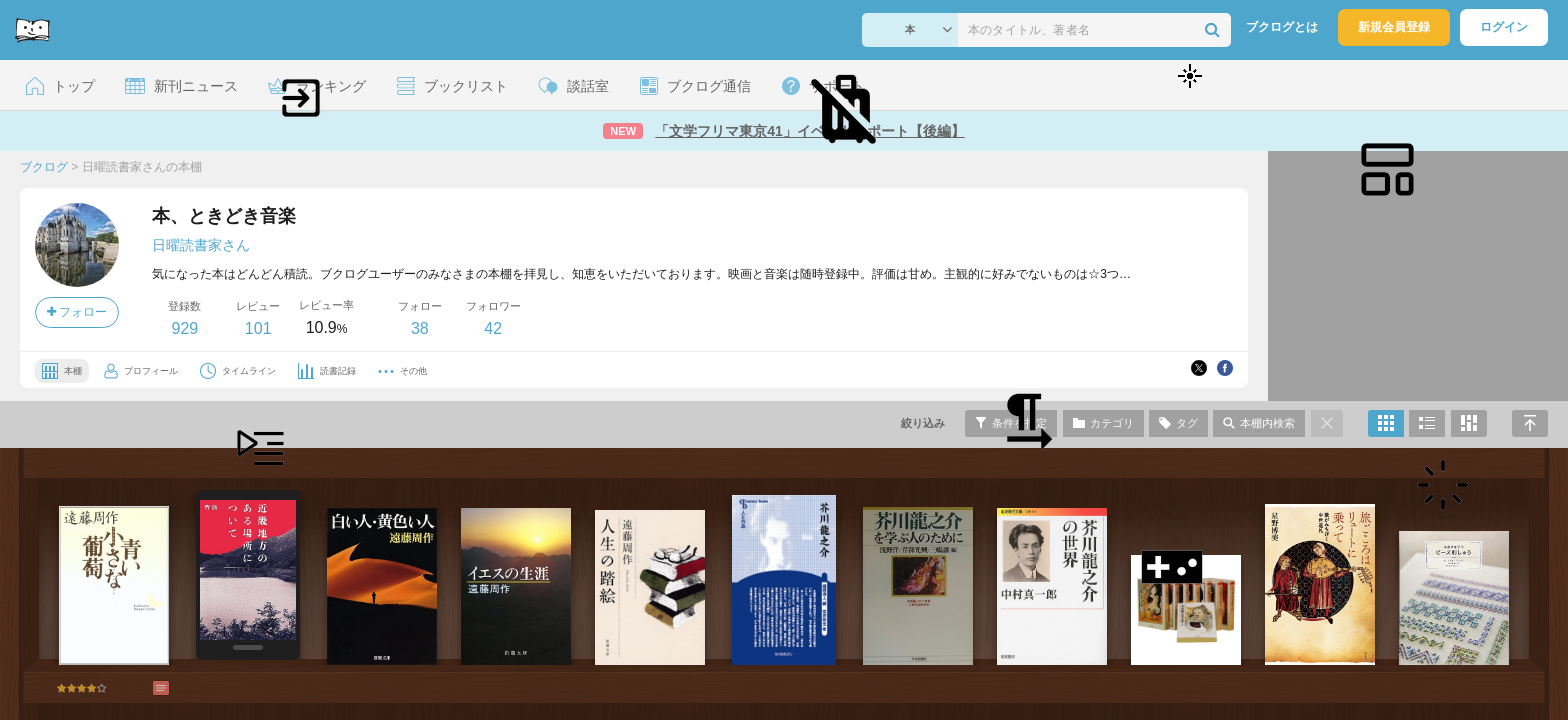 This screenshot has height=720, width=1568. What do you see at coordinates (260, 448) in the screenshot?
I see `step through code one line at a time during debugging` at bounding box center [260, 448].